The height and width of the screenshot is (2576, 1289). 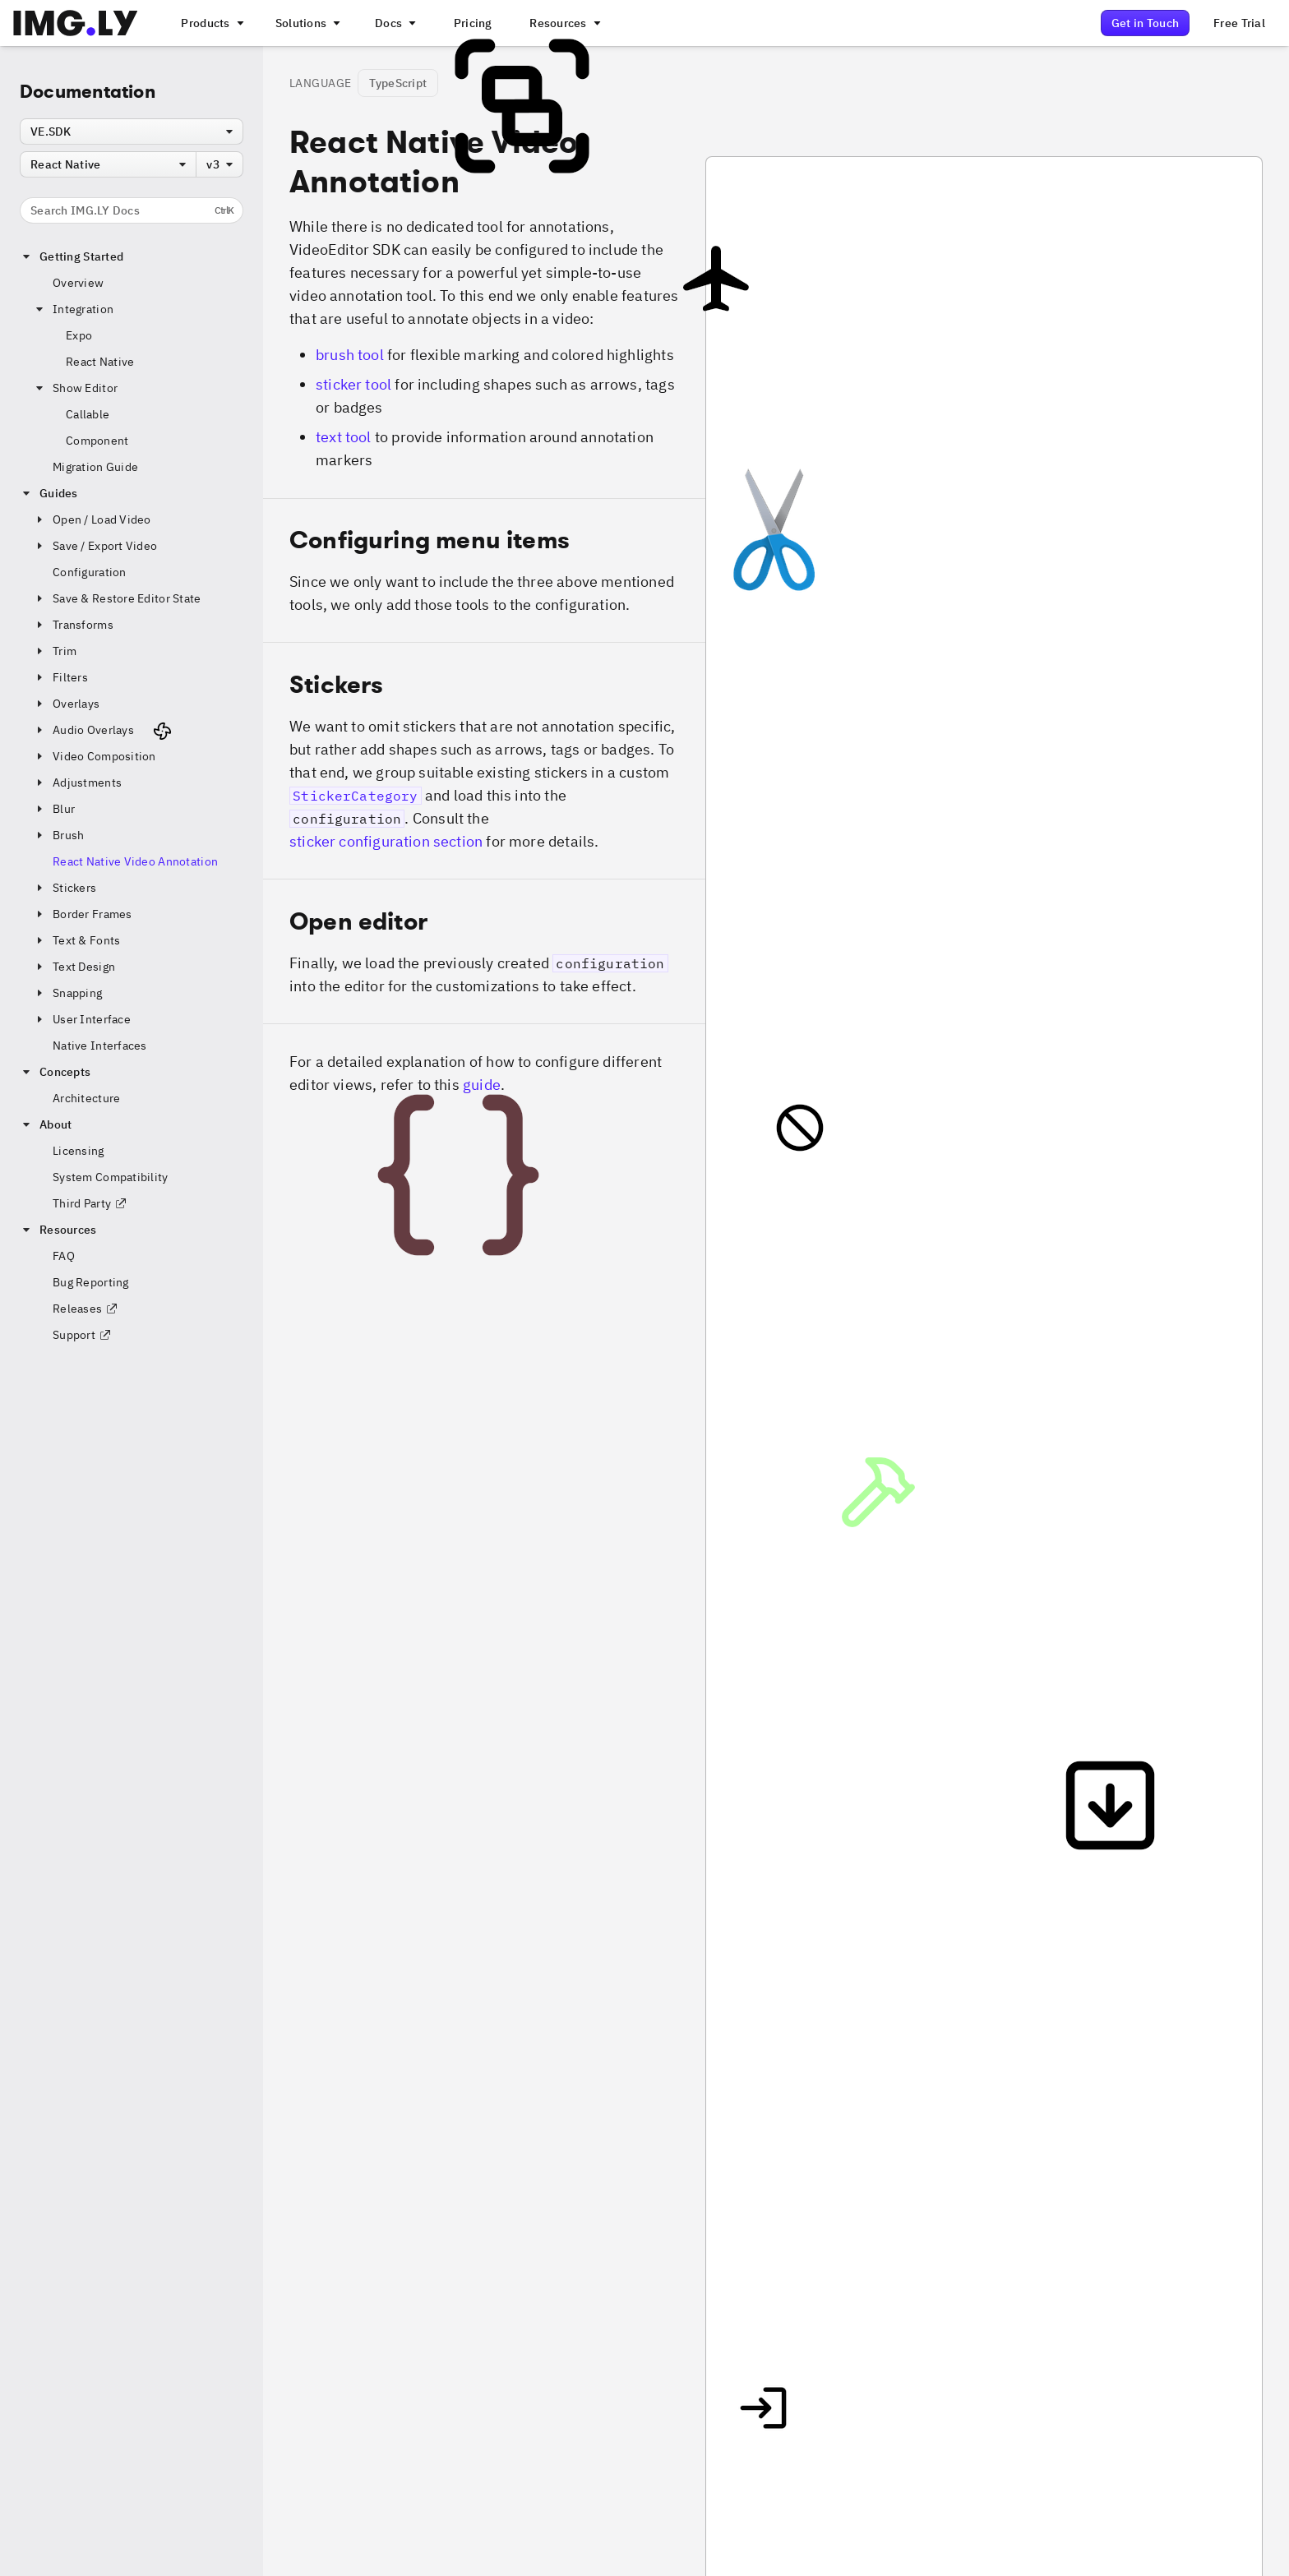 What do you see at coordinates (878, 1490) in the screenshot?
I see `access tools or settings` at bounding box center [878, 1490].